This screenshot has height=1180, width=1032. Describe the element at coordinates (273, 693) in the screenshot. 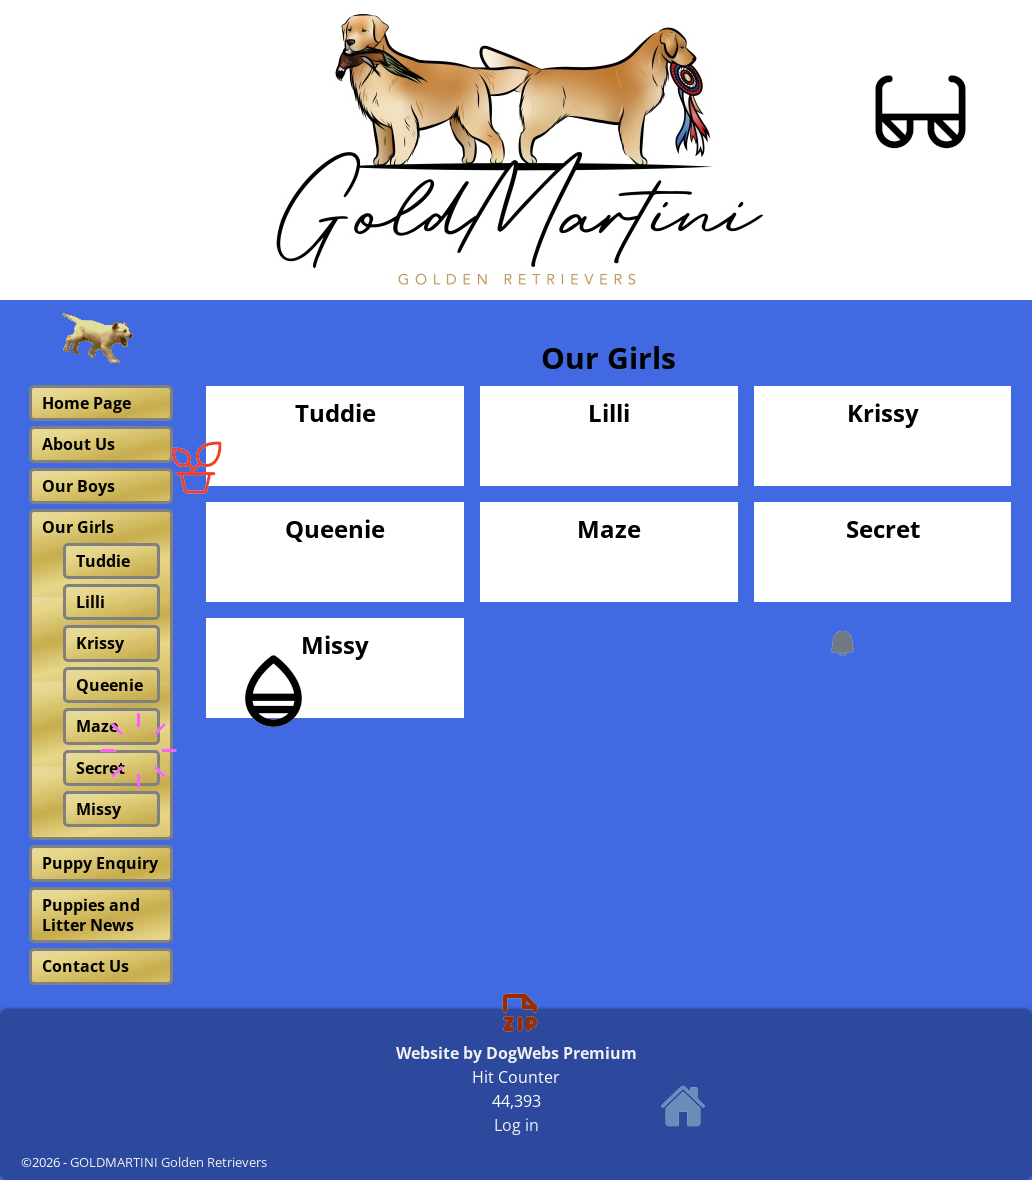

I see `indicates partial fill level or half-full status` at that location.